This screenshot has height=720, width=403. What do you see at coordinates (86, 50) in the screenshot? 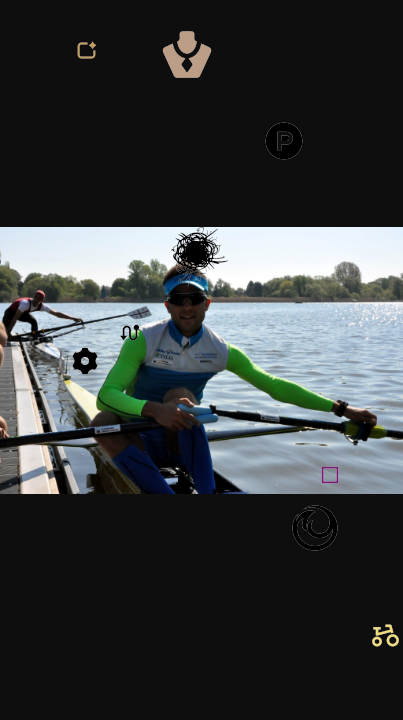
I see `generate content using AI` at bounding box center [86, 50].